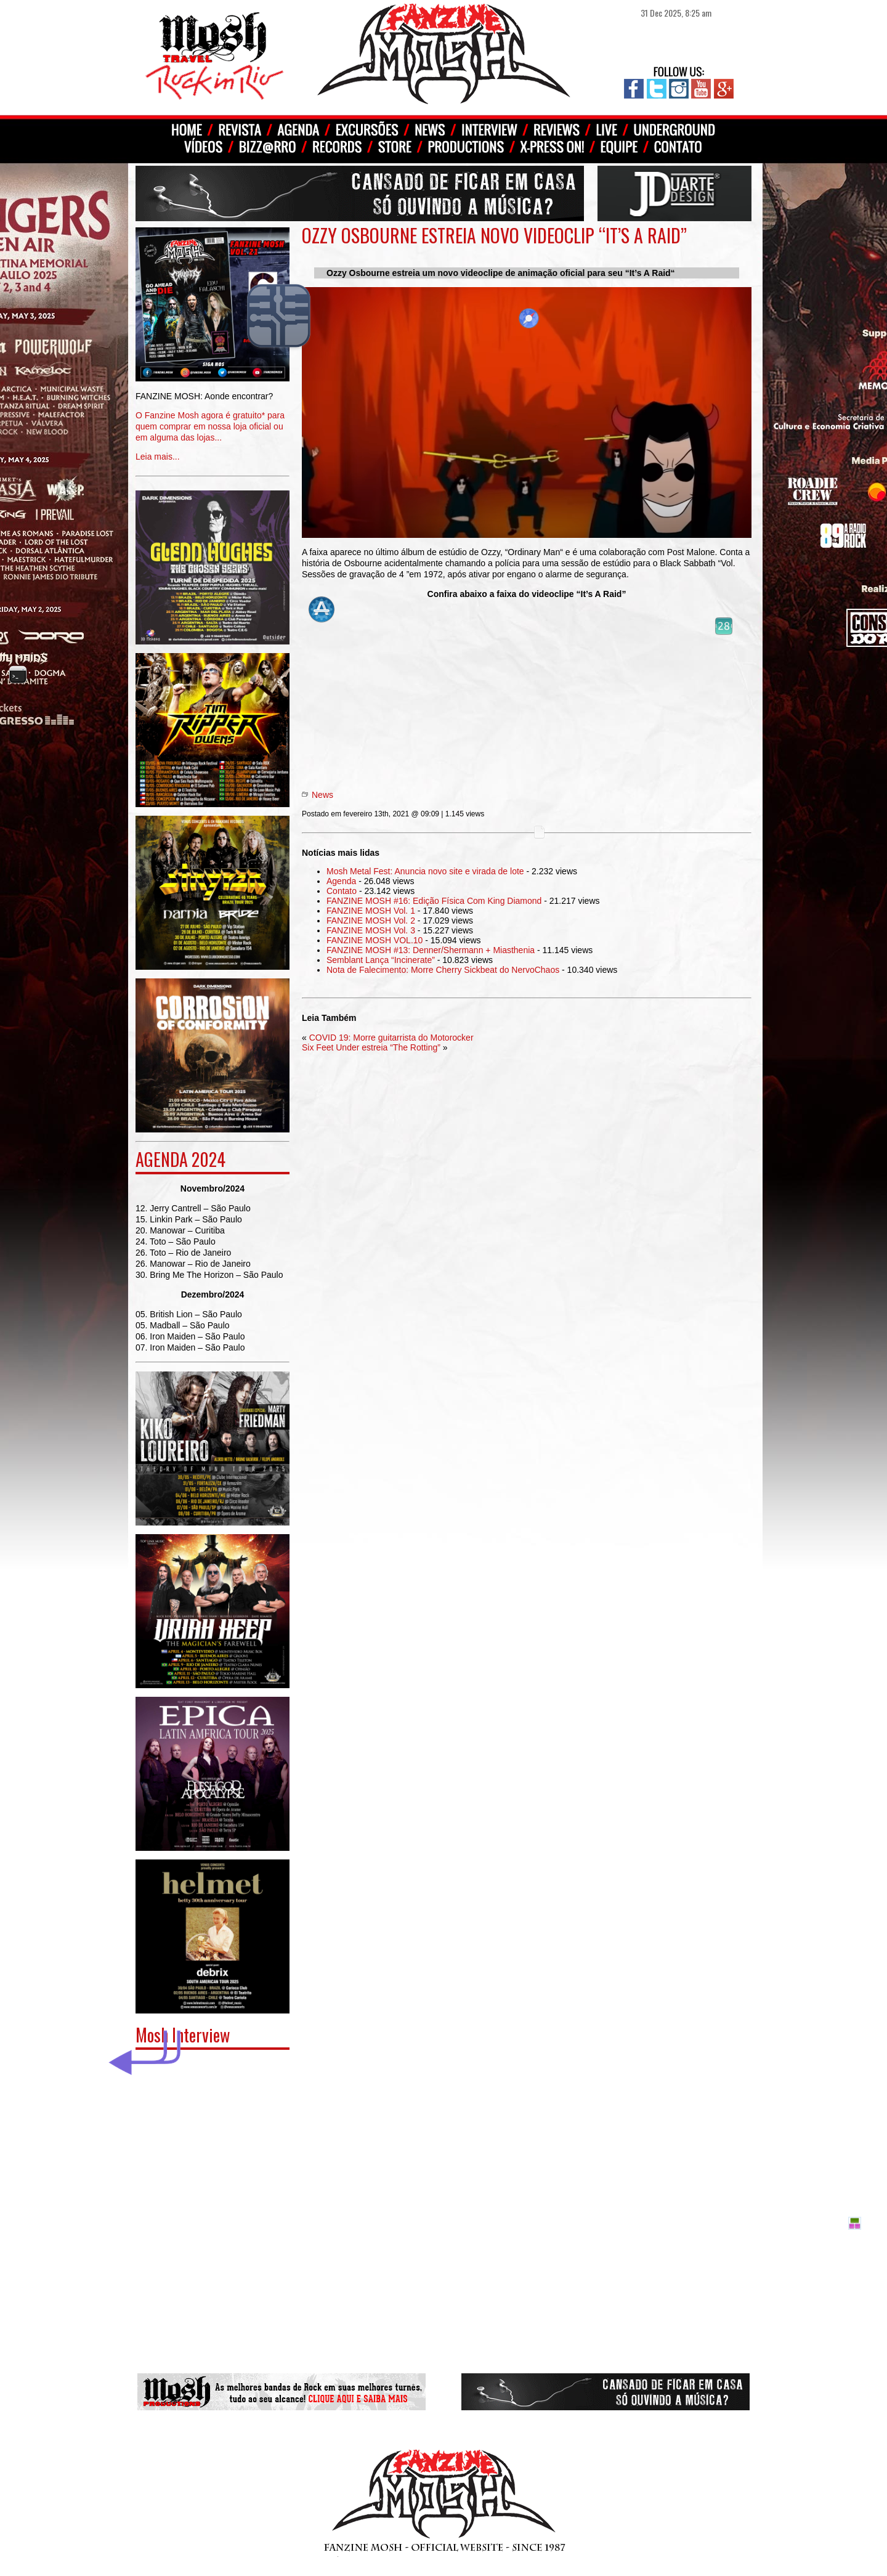 Image resolution: width=887 pixels, height=2576 pixels. I want to click on an empty or blank file with no content, so click(539, 832).